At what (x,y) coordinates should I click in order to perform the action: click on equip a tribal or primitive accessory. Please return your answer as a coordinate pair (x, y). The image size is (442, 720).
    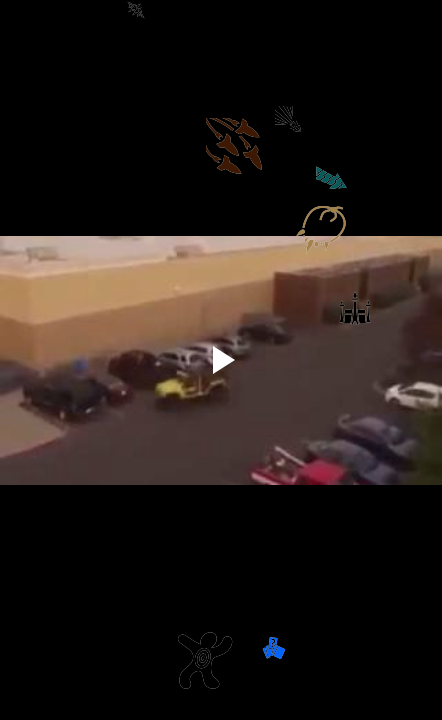
    Looking at the image, I should click on (321, 230).